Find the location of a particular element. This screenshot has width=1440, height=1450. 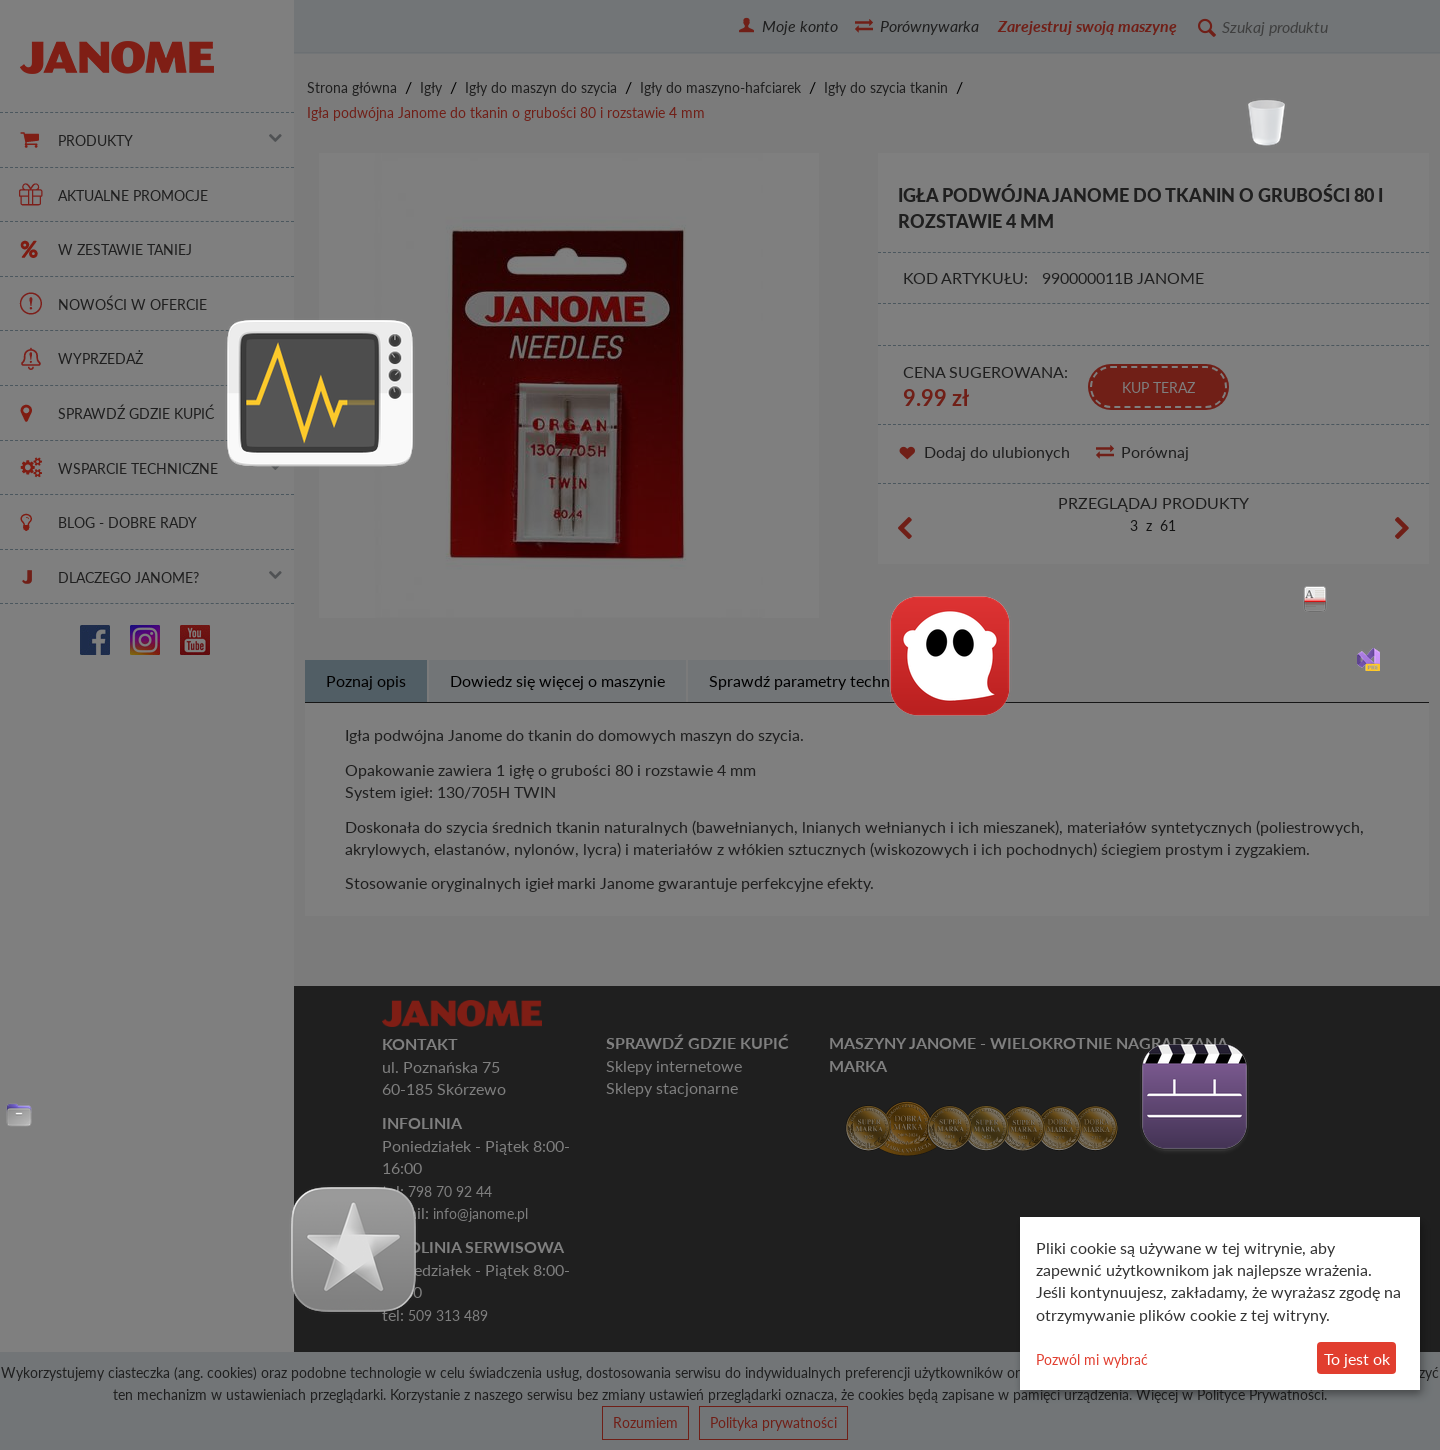

launch htop system monitor application is located at coordinates (320, 393).